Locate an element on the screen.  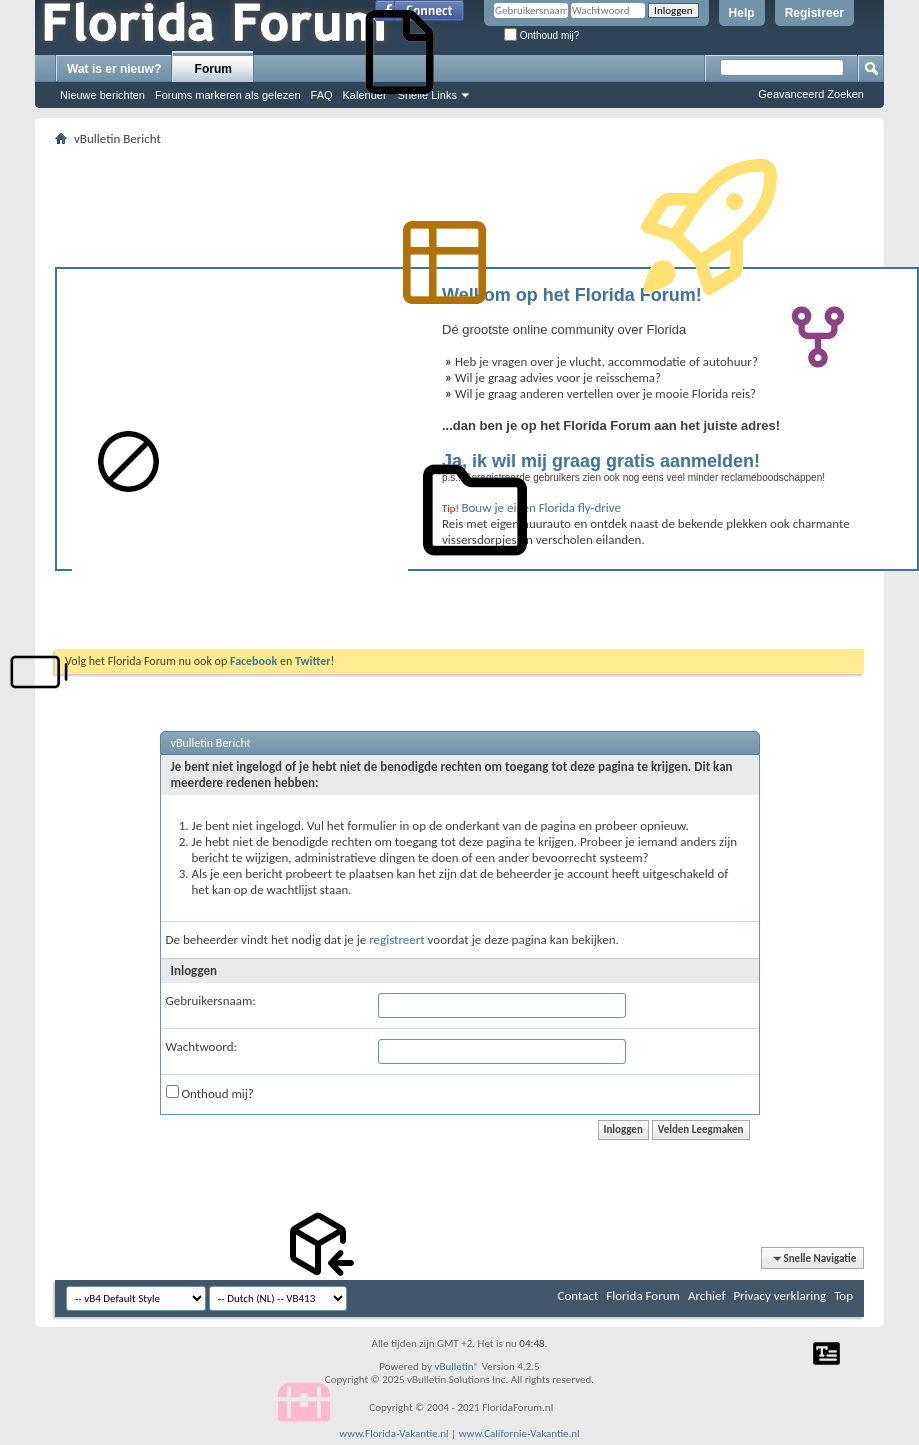
indicates battery is empty or depleted is located at coordinates (38, 672).